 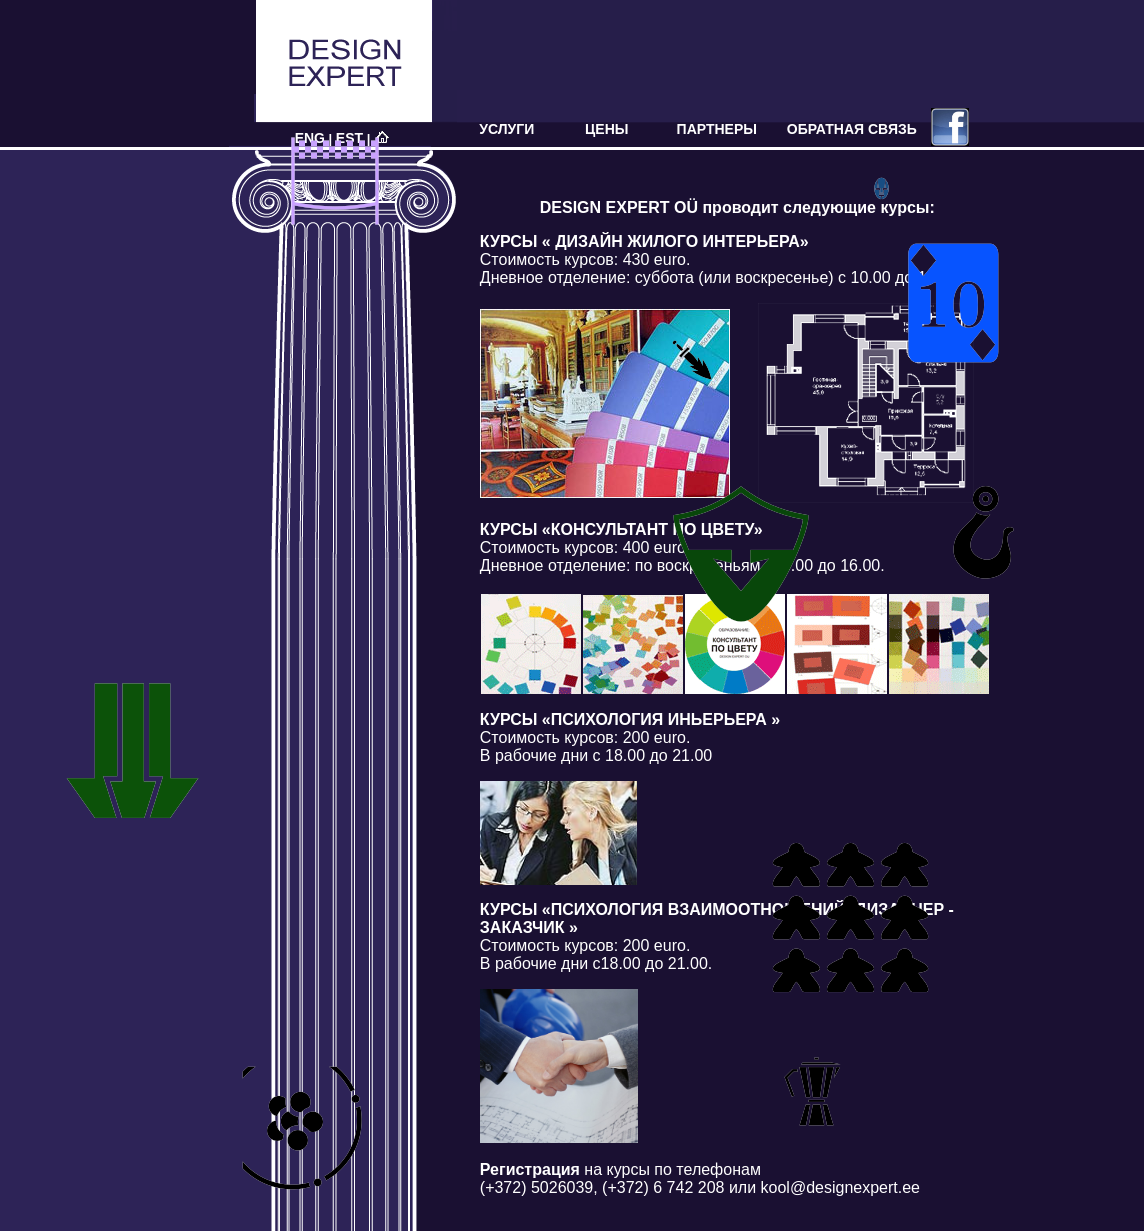 What do you see at coordinates (692, 360) in the screenshot?
I see `attack or melee combat action` at bounding box center [692, 360].